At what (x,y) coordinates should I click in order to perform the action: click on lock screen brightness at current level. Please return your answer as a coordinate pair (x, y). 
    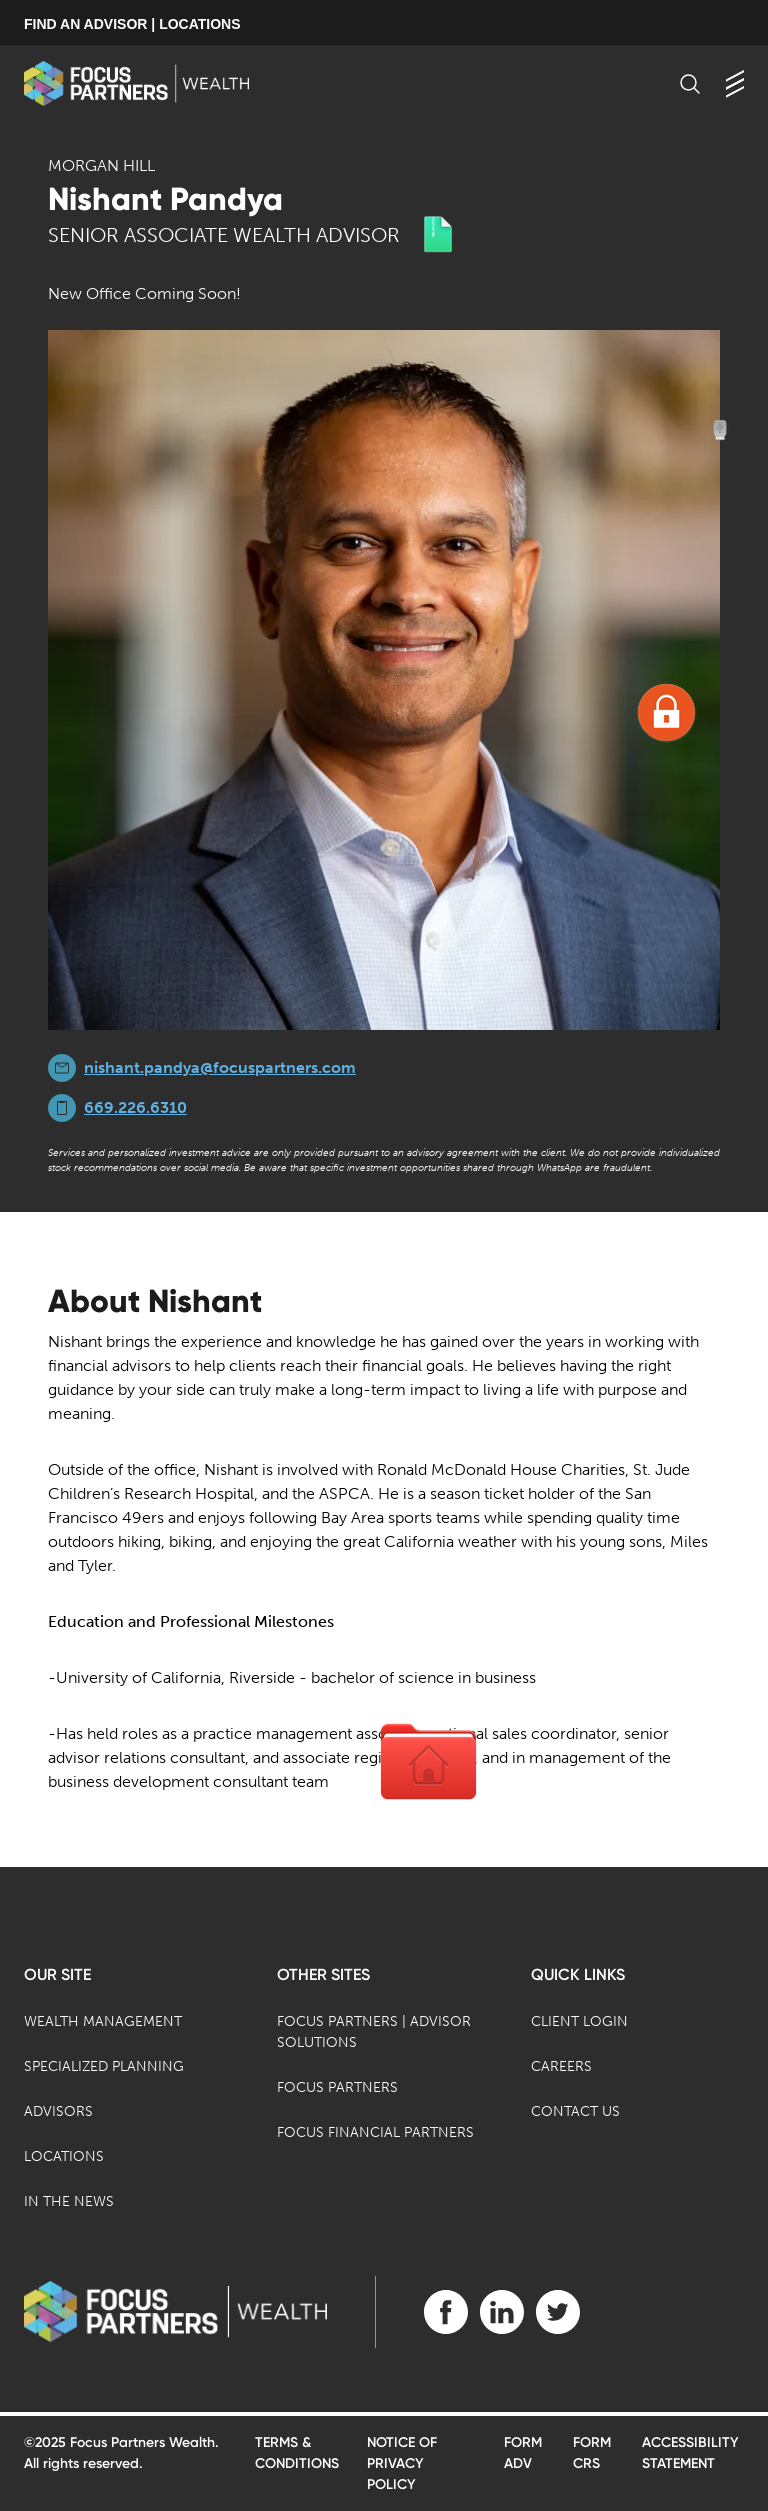
    Looking at the image, I should click on (666, 712).